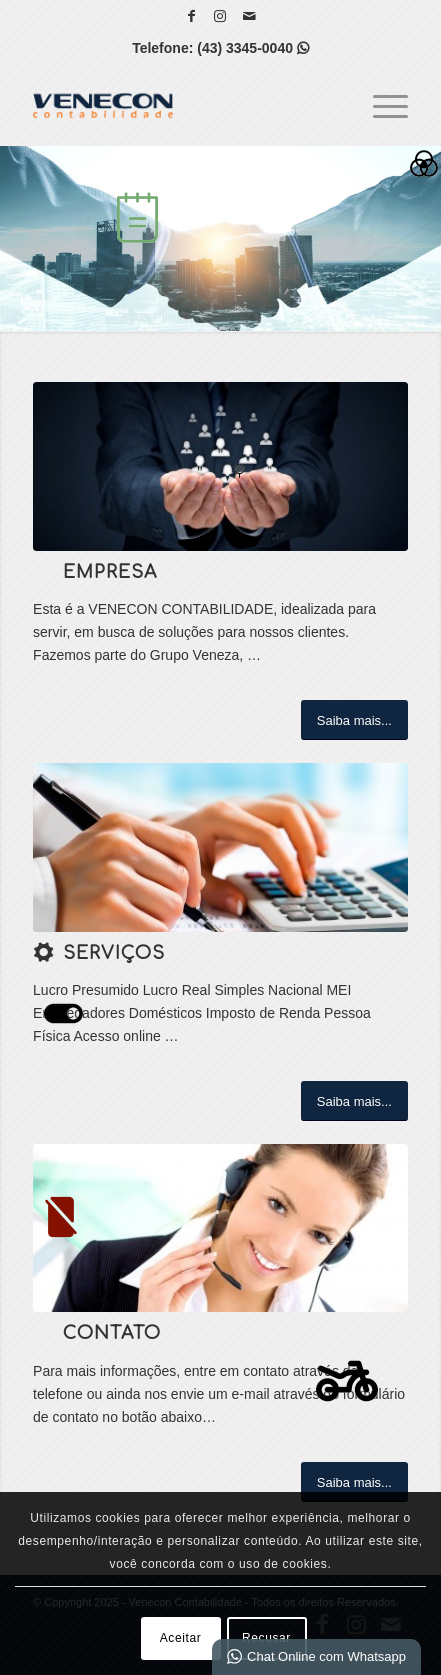  I want to click on select neuter or non-binary gender option, so click(239, 470).